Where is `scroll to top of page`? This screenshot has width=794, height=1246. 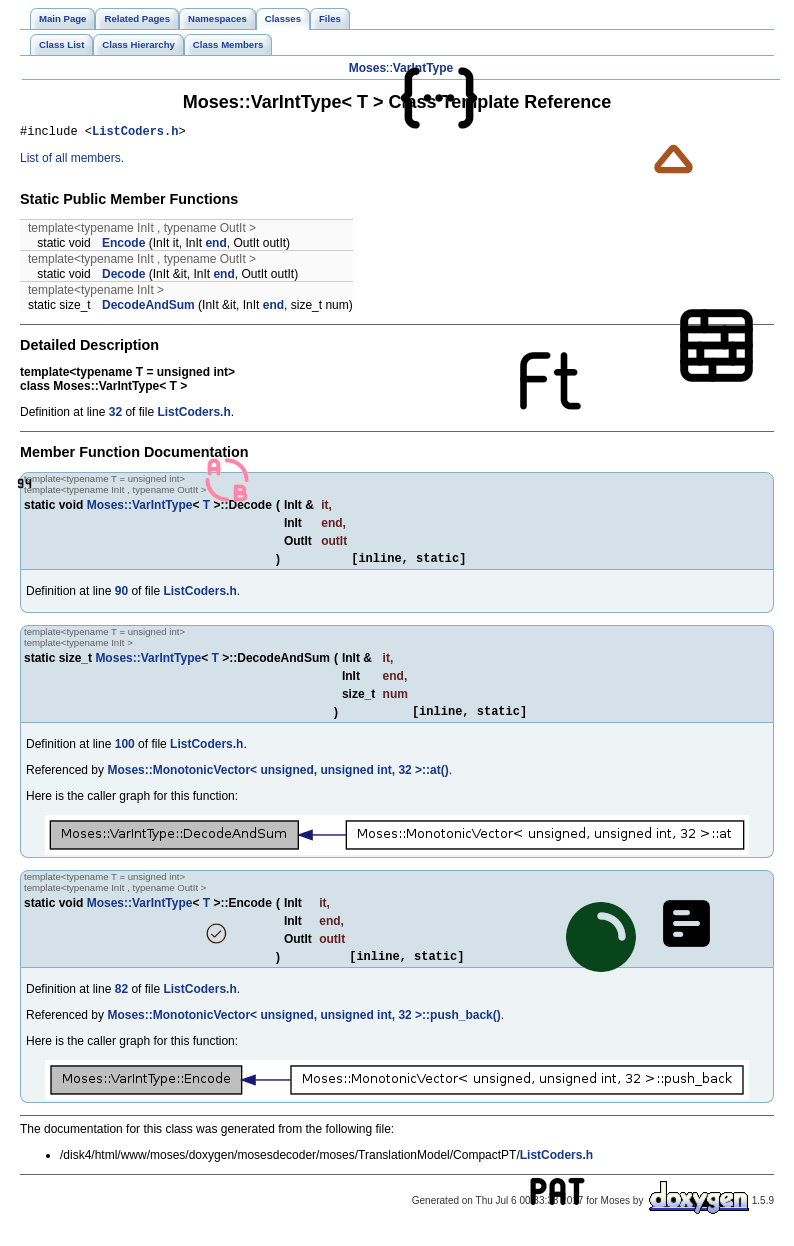
scroll to top of page is located at coordinates (673, 160).